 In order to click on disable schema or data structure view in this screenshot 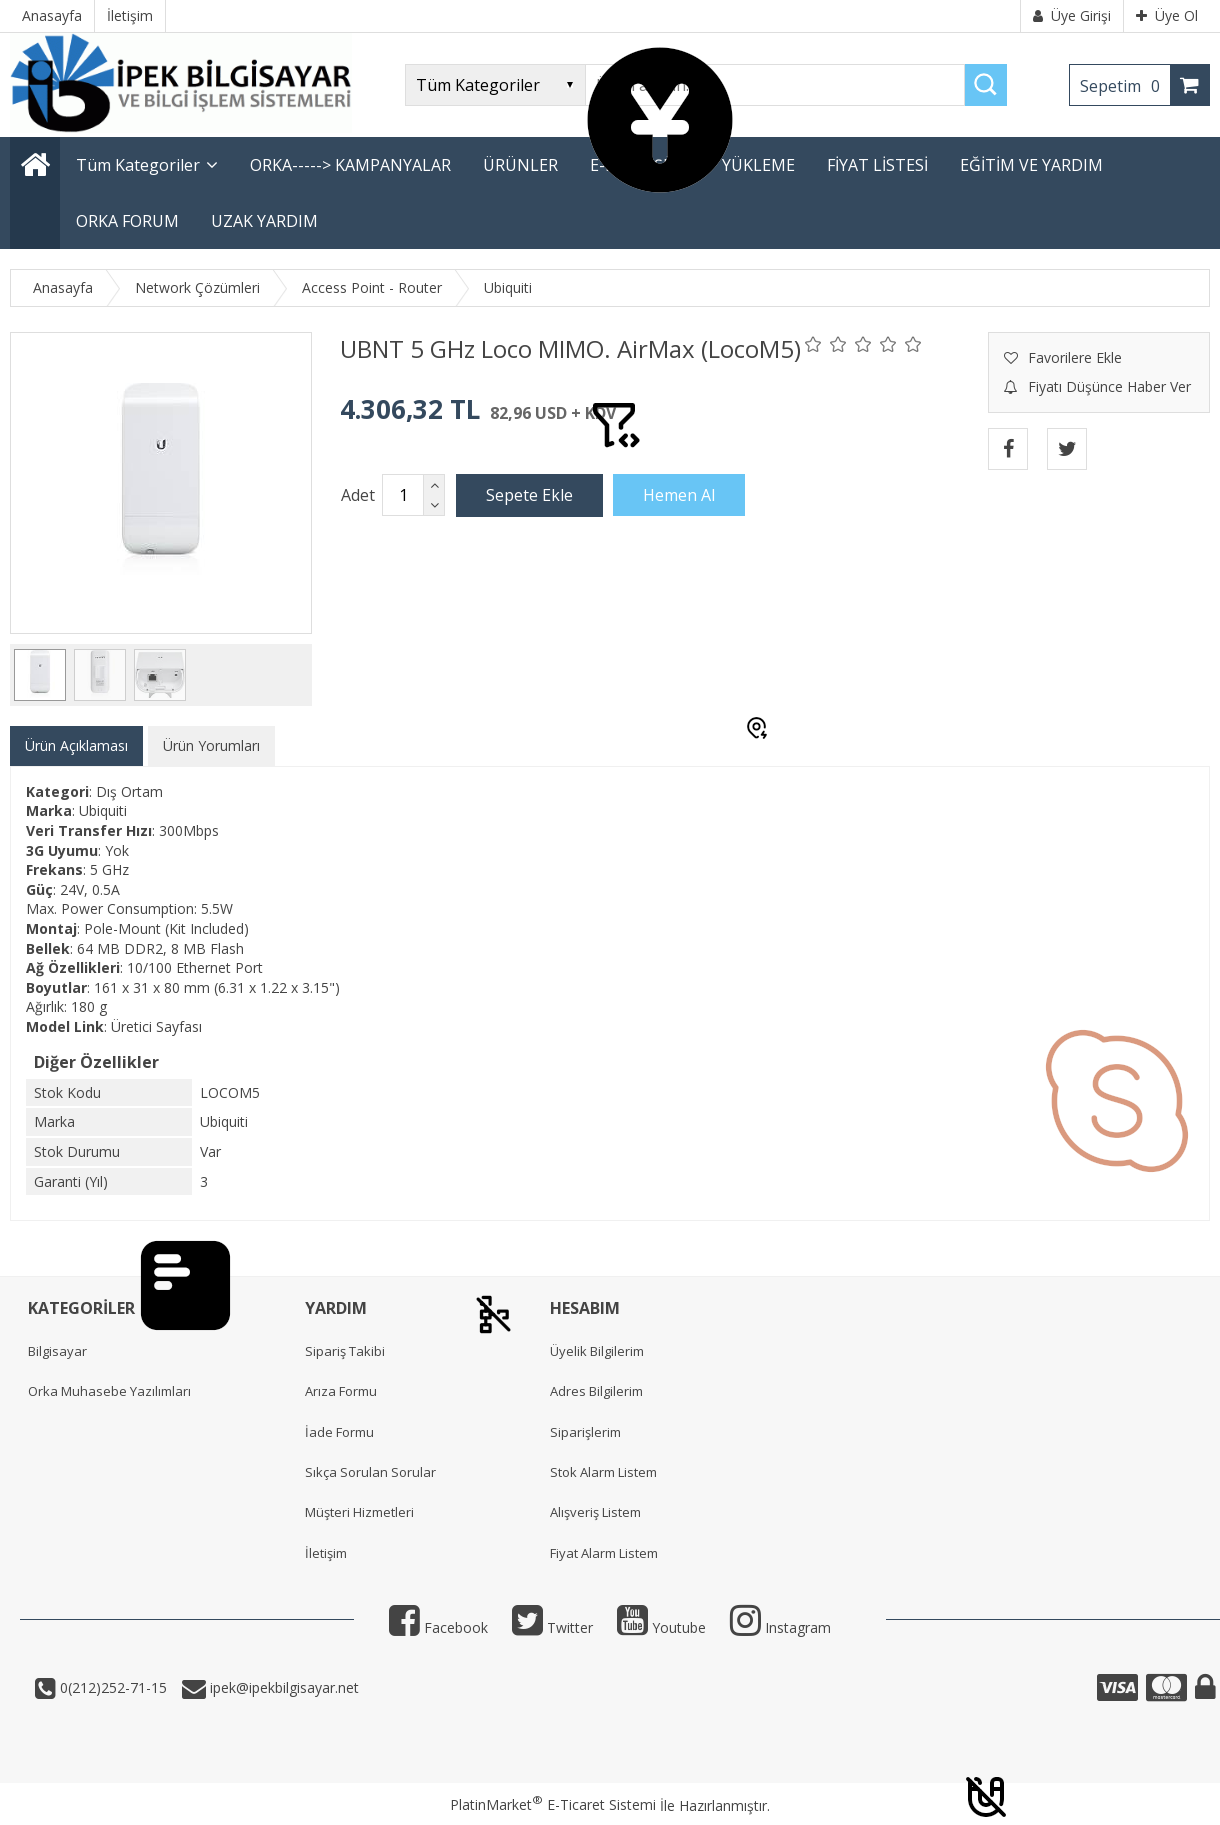, I will do `click(493, 1314)`.